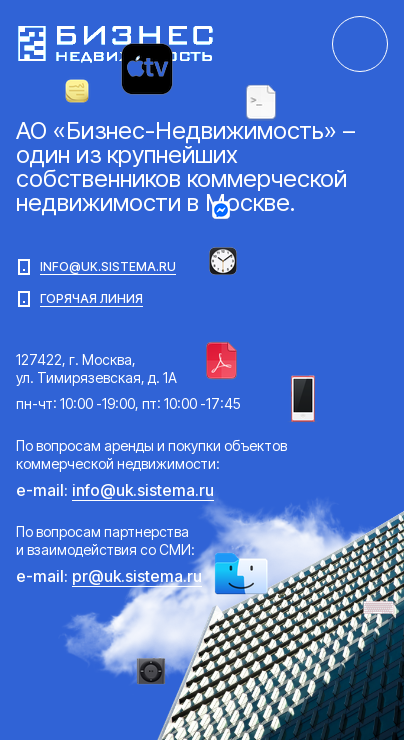 The height and width of the screenshot is (740, 404). Describe the element at coordinates (261, 102) in the screenshot. I see `shell script or terminal executable file` at that location.